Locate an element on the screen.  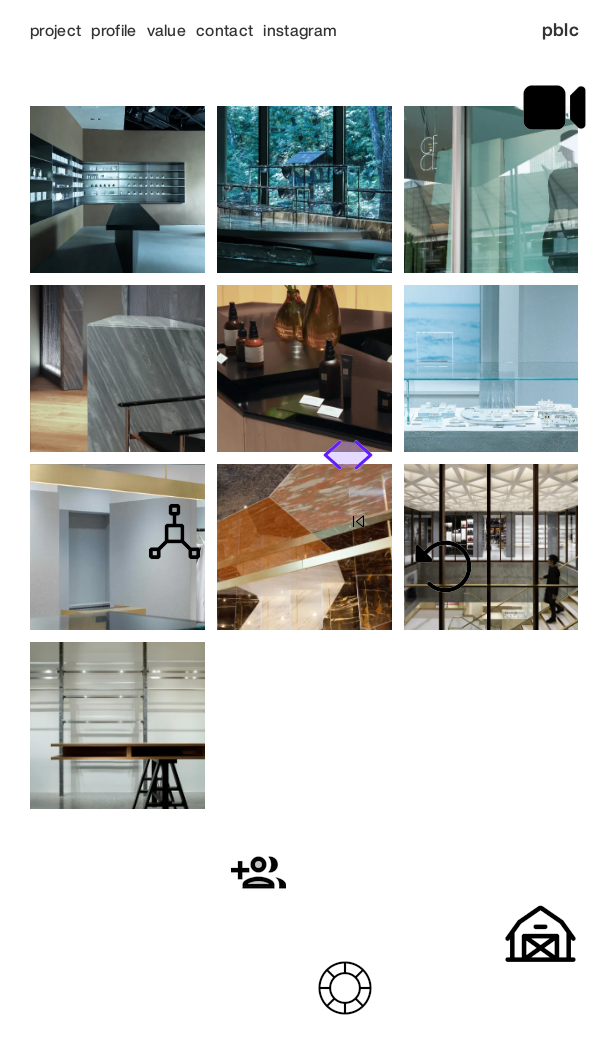
start a video call is located at coordinates (554, 107).